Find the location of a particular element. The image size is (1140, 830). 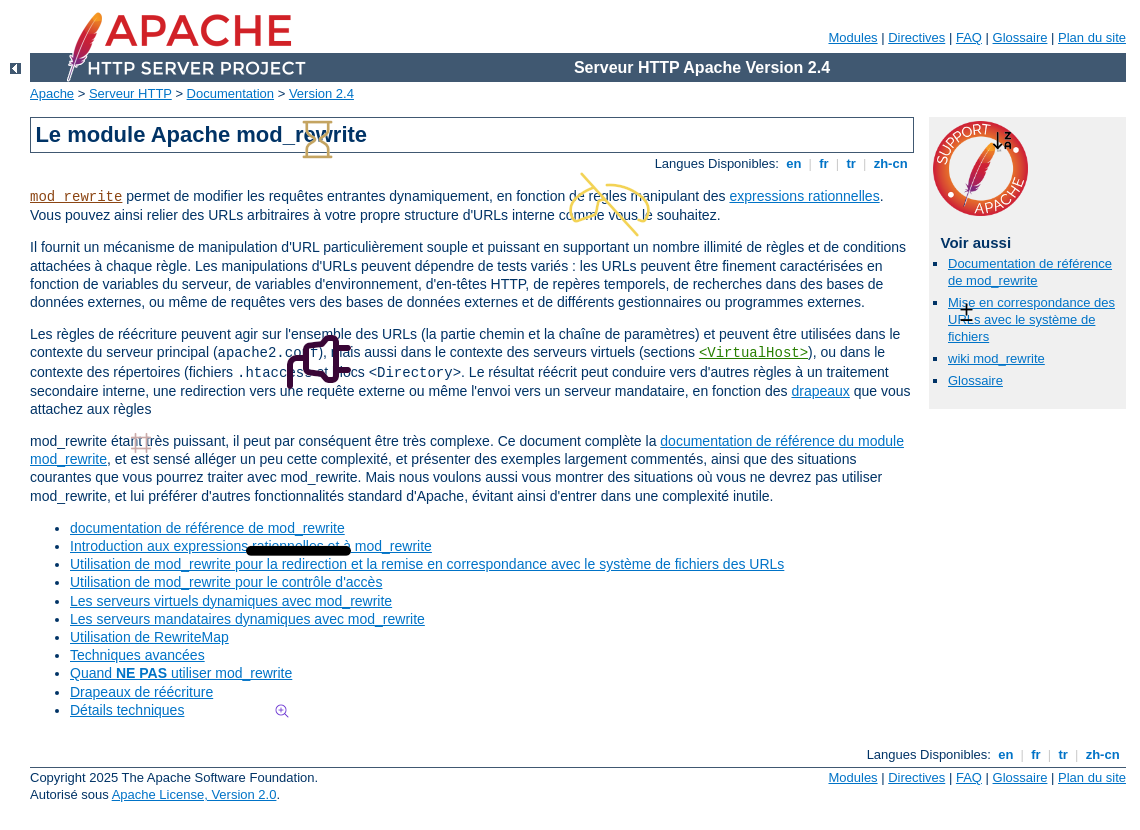

zoom in on content is located at coordinates (282, 711).